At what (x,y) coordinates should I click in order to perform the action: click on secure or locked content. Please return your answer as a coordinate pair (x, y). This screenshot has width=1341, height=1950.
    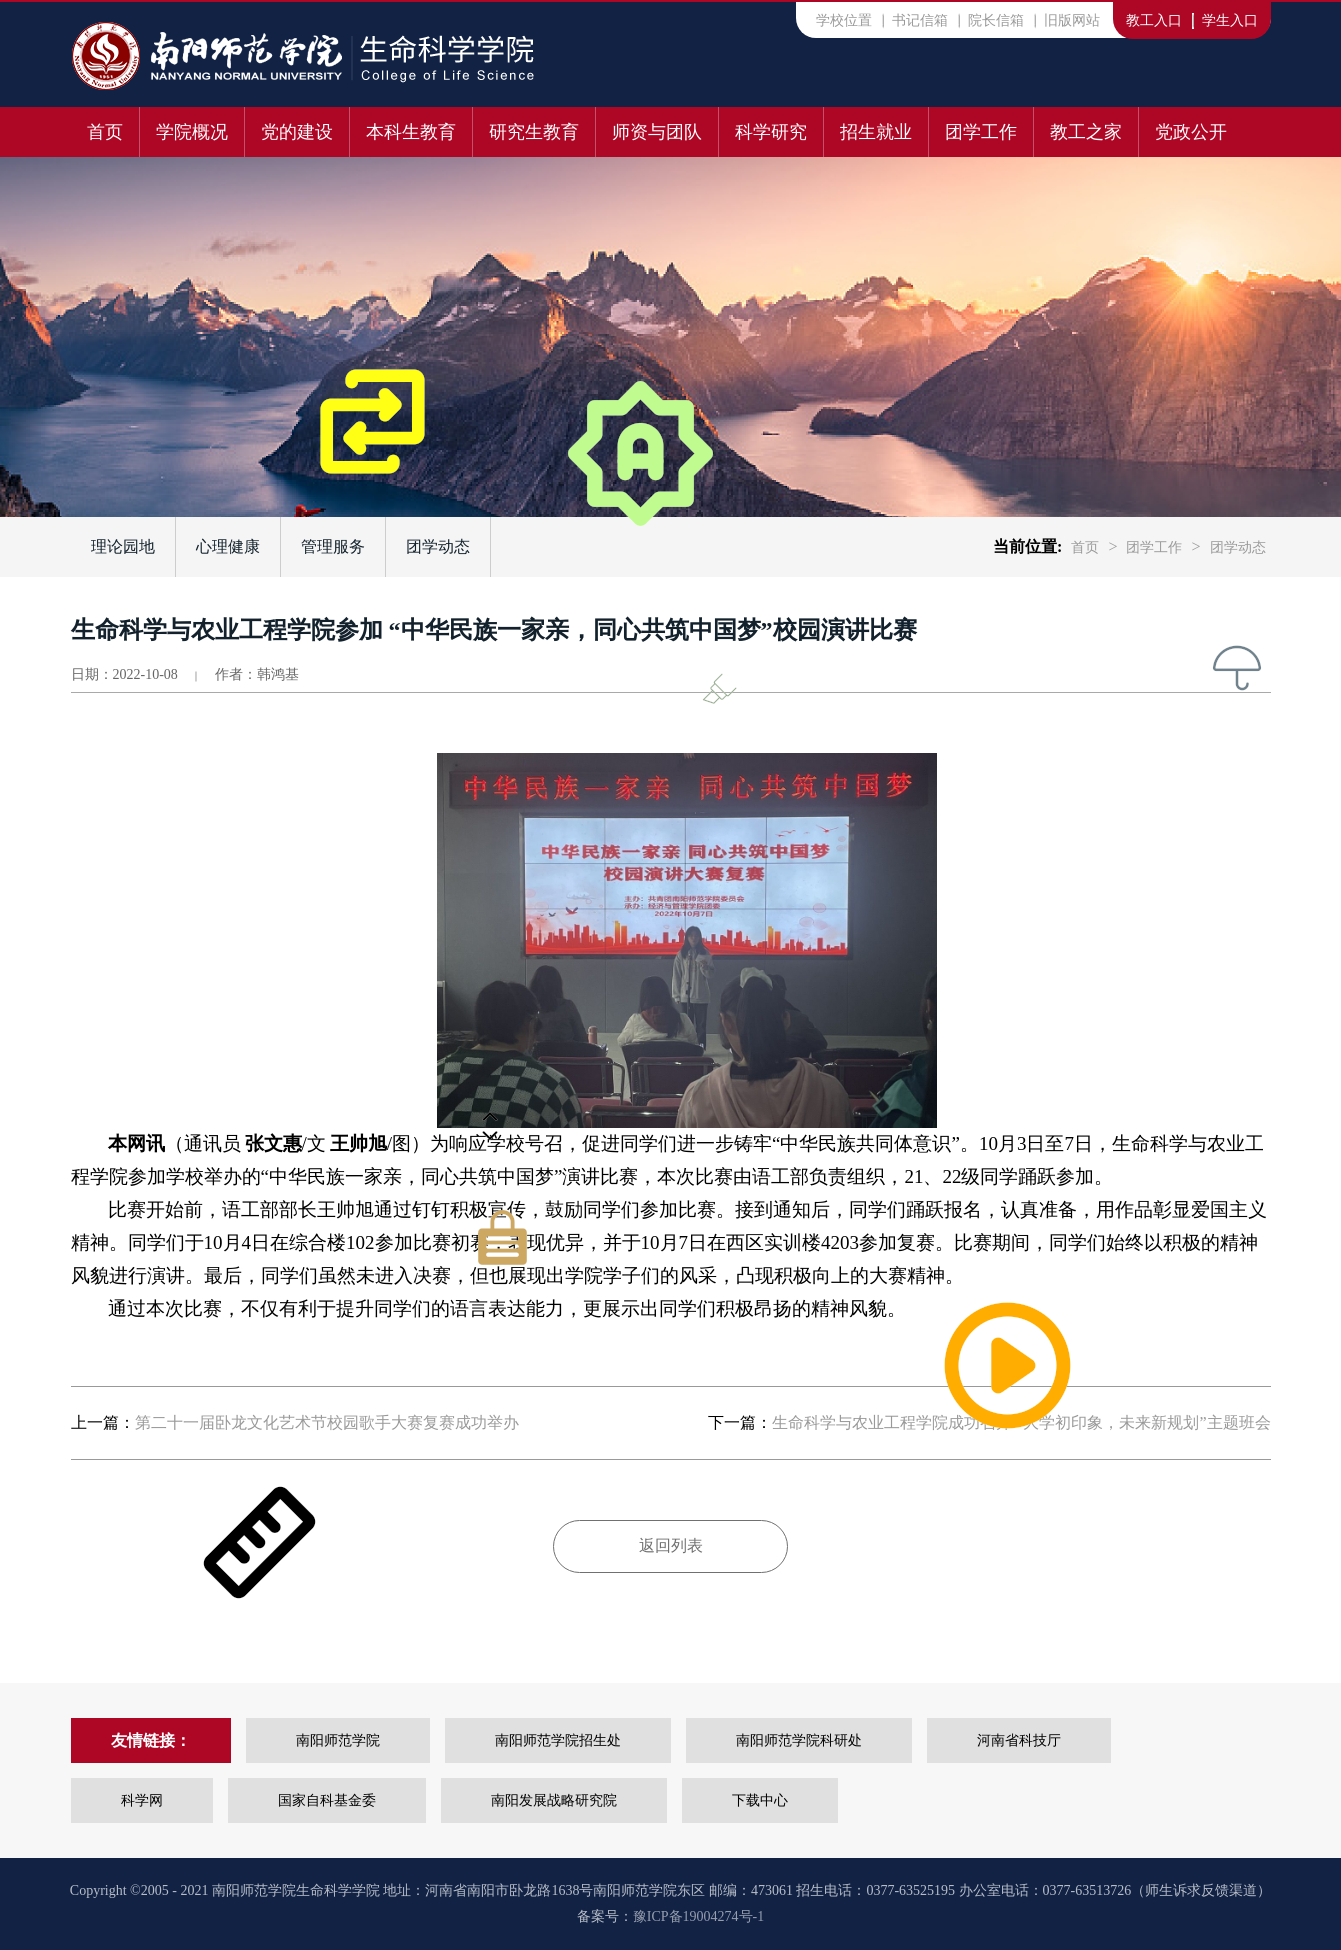
    Looking at the image, I should click on (502, 1240).